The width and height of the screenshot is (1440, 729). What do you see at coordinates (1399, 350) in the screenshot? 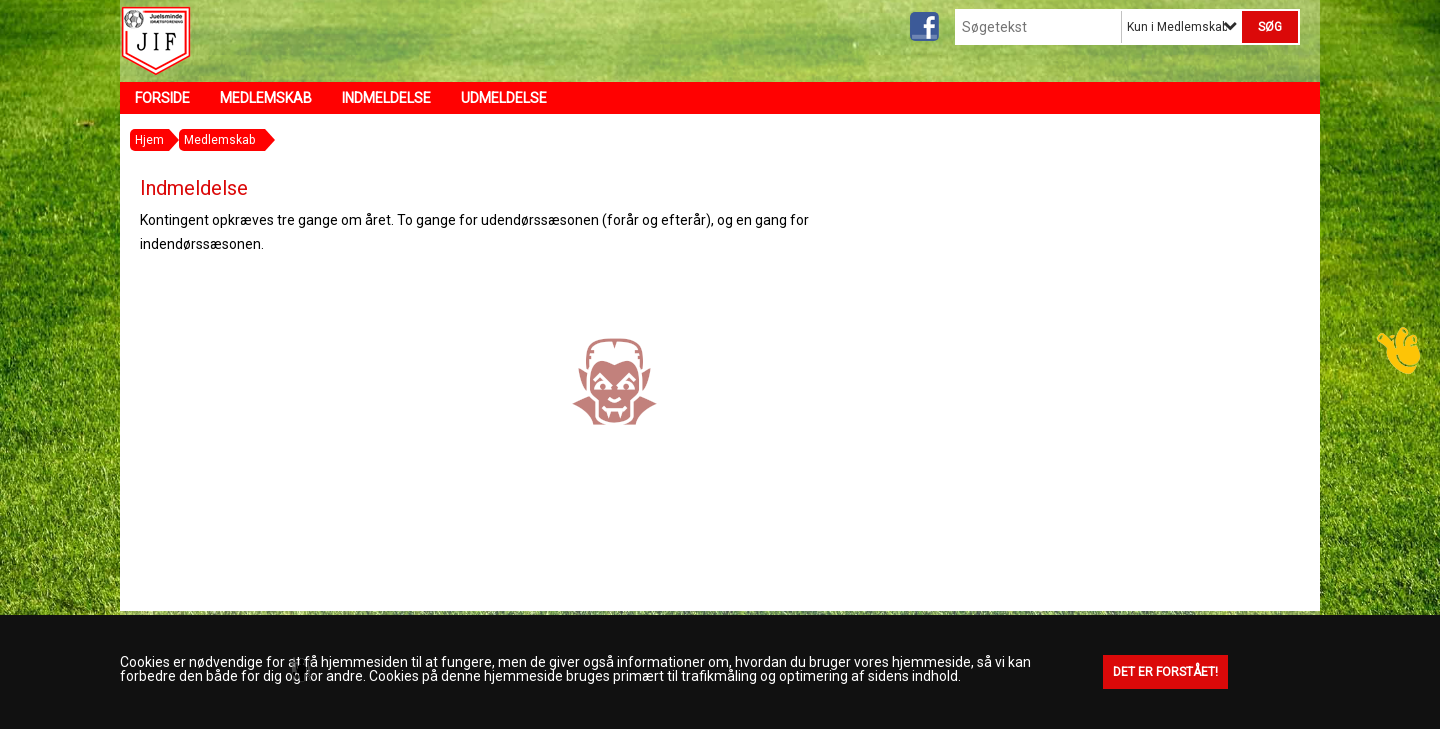
I see `view health or vital statistics` at bounding box center [1399, 350].